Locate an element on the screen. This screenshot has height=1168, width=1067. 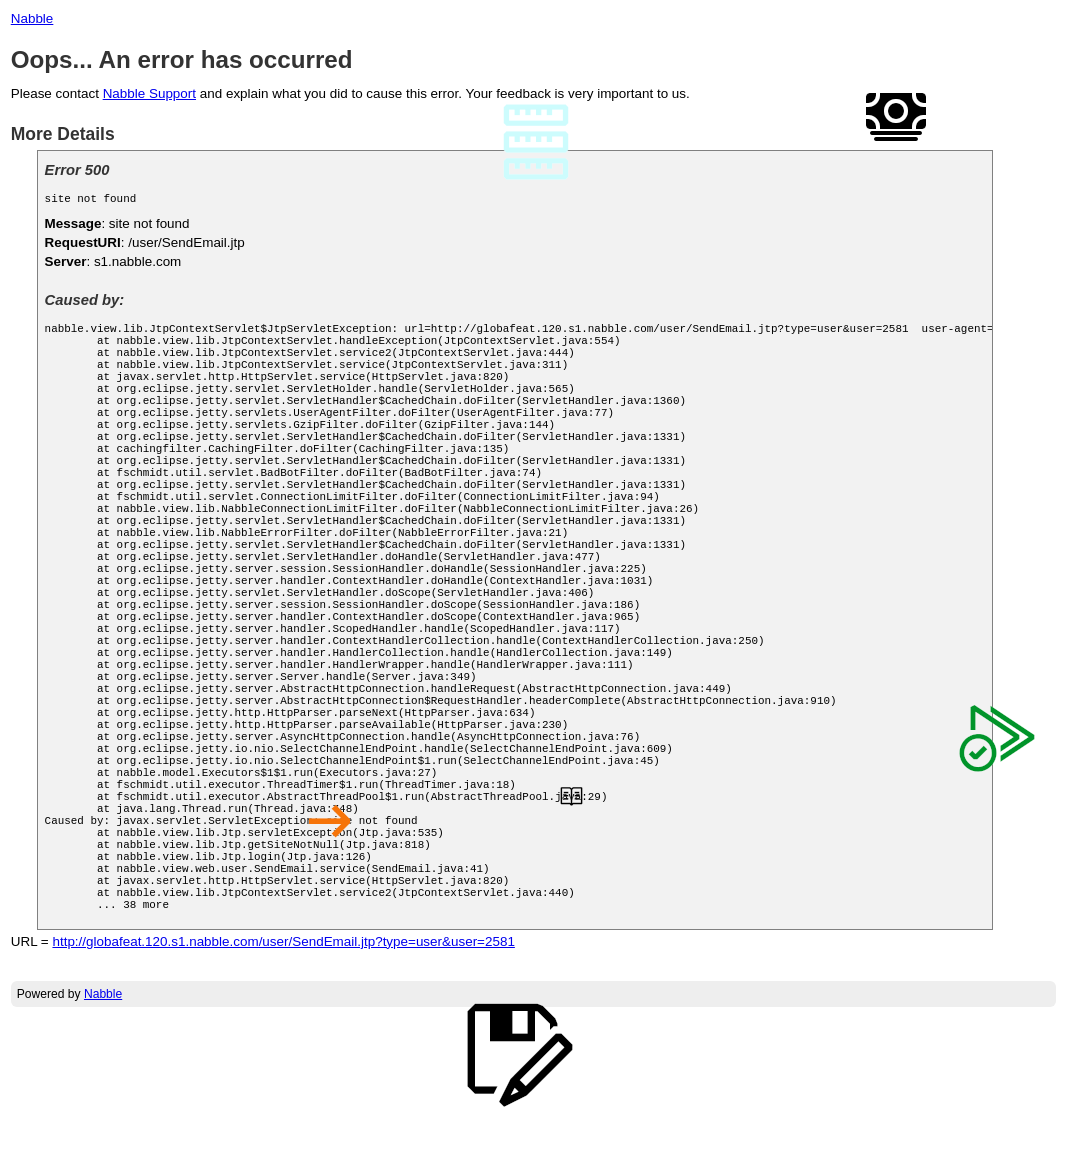
access server settings or configuration is located at coordinates (536, 142).